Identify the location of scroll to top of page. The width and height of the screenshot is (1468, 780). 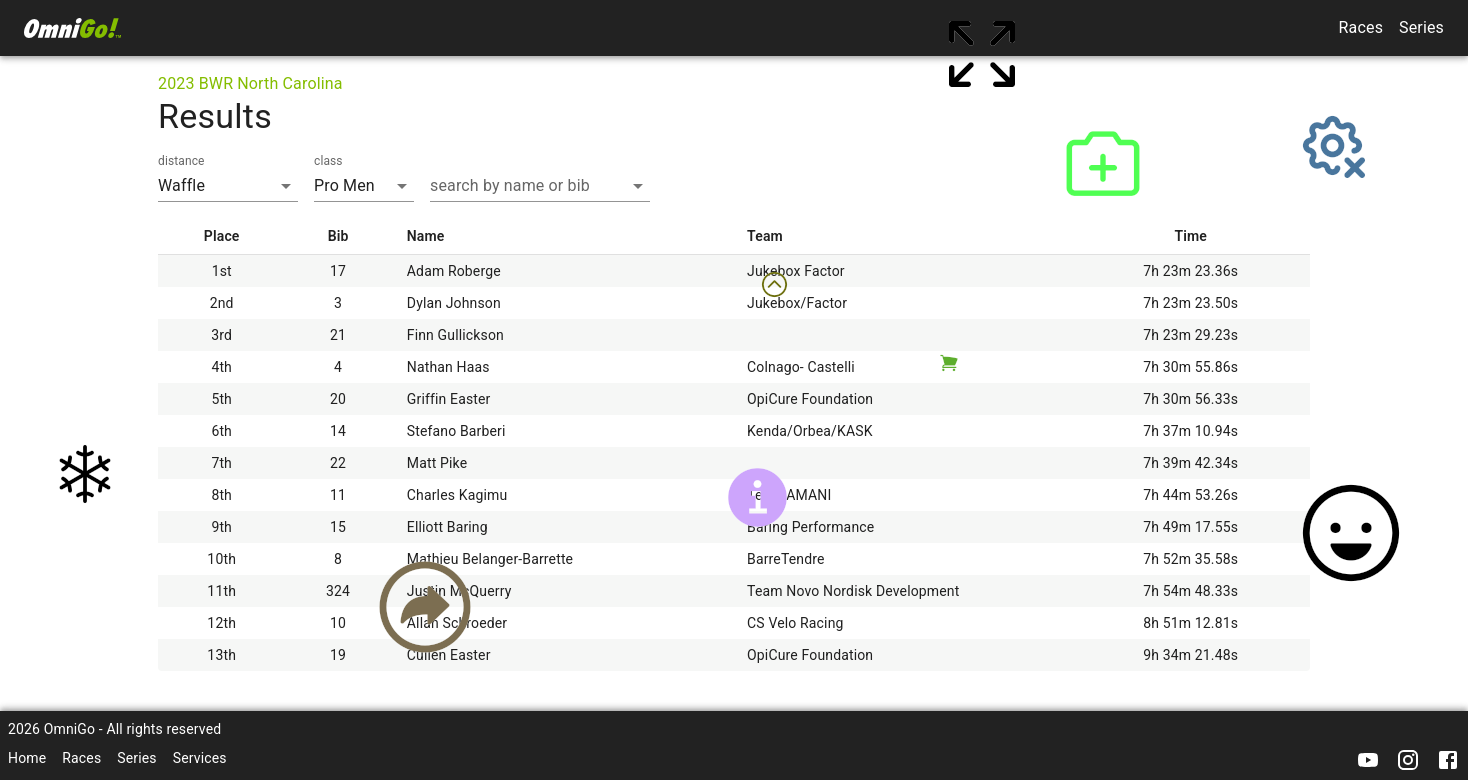
(774, 284).